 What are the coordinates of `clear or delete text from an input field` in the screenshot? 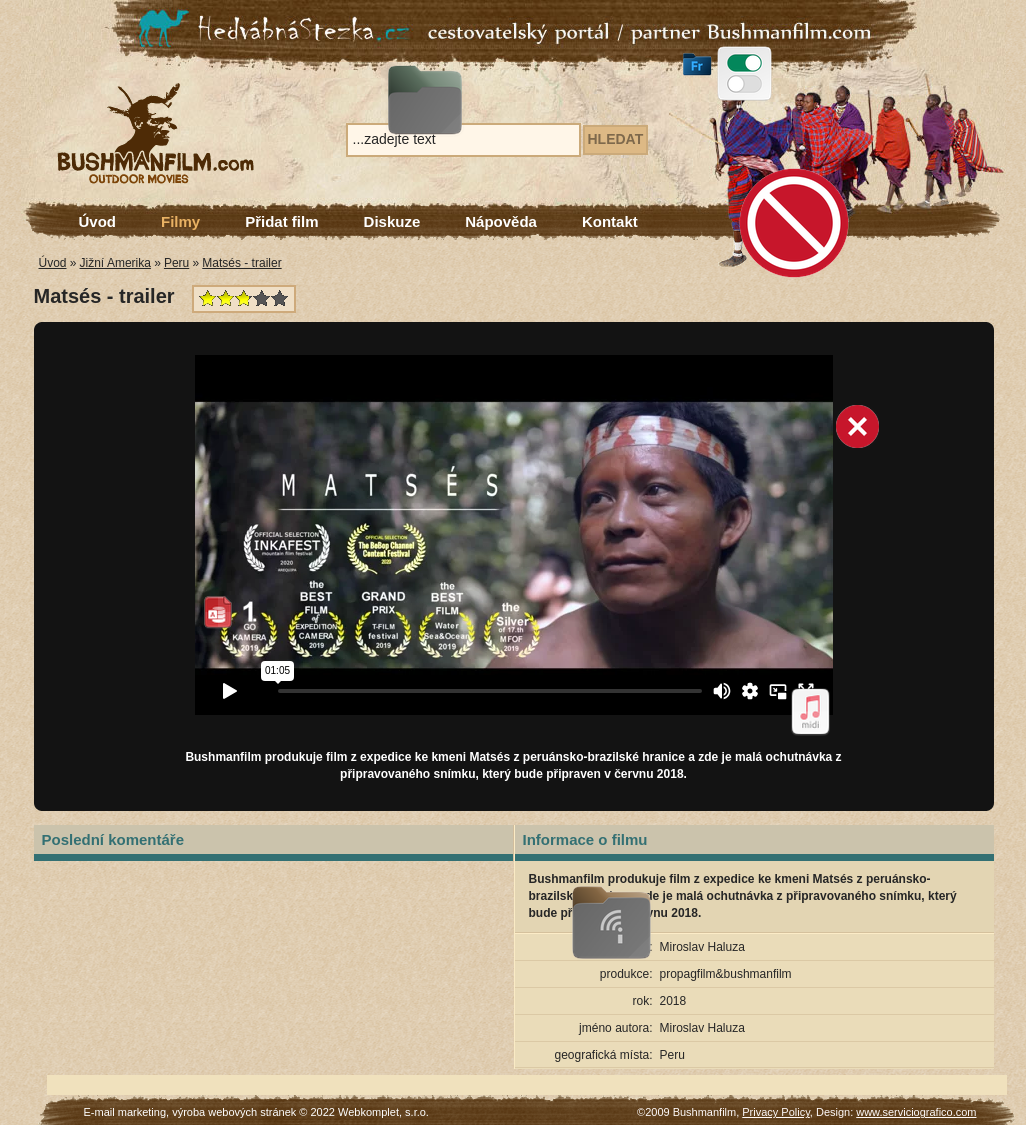 It's located at (794, 223).